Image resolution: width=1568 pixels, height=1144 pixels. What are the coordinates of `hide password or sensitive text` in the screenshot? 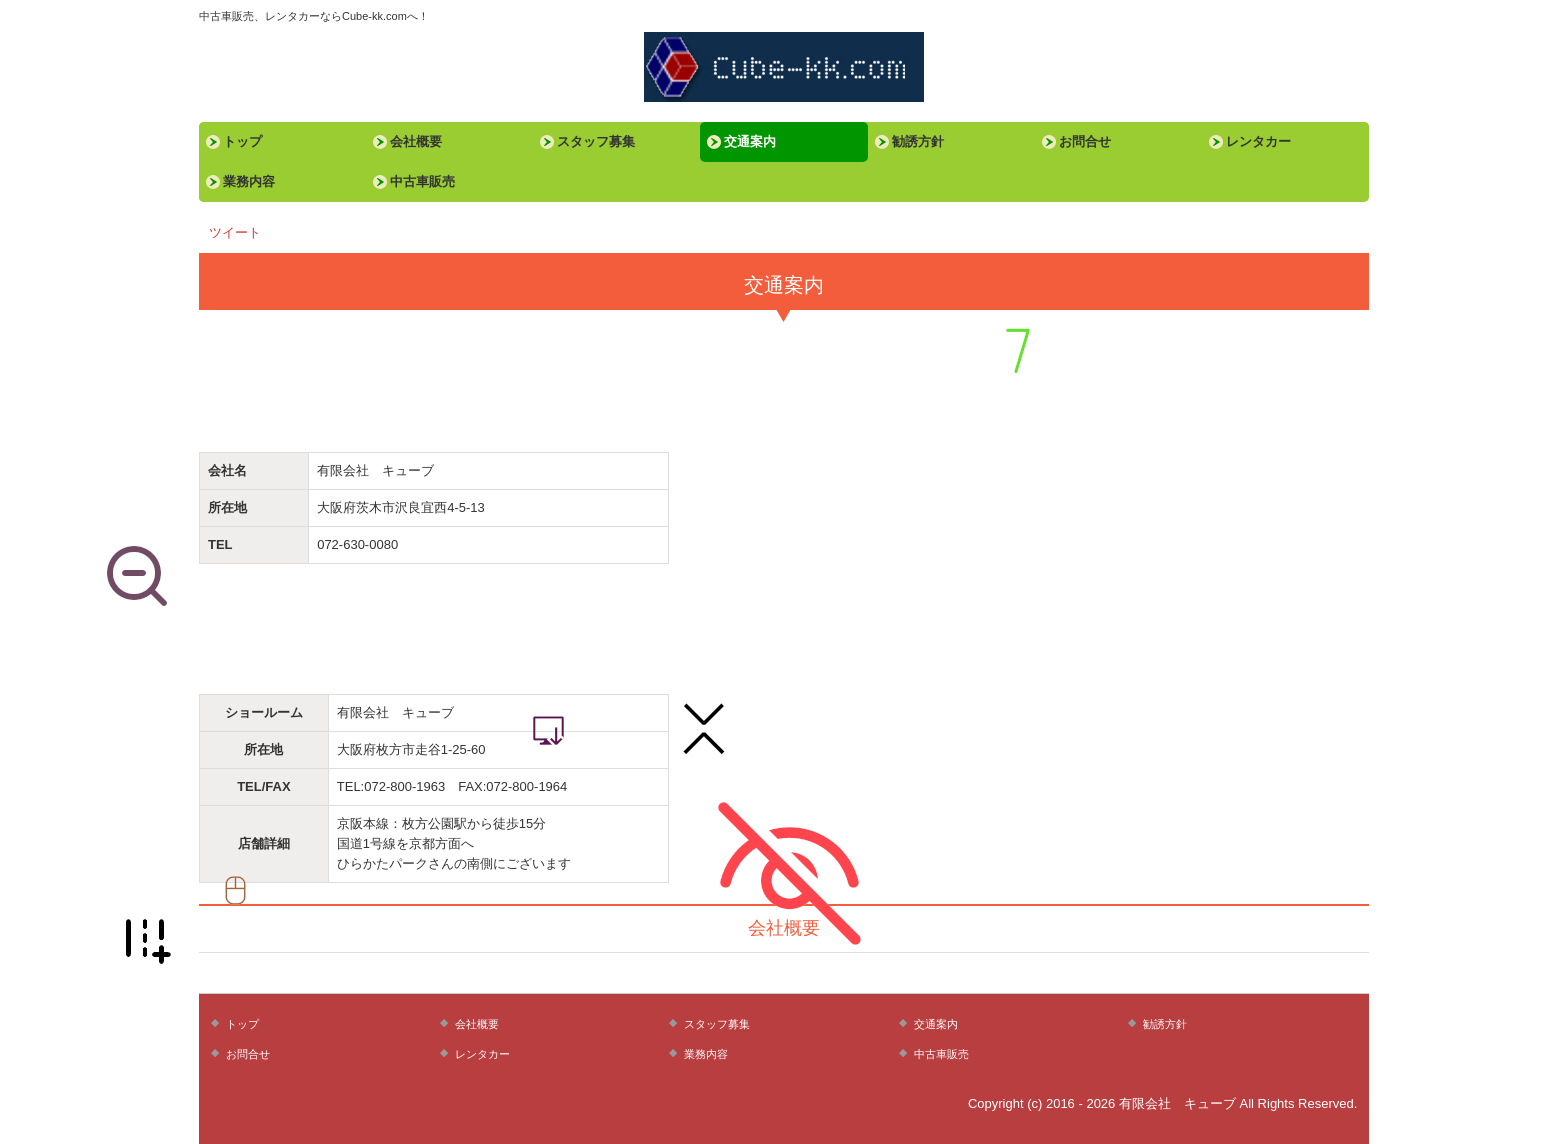 It's located at (789, 873).